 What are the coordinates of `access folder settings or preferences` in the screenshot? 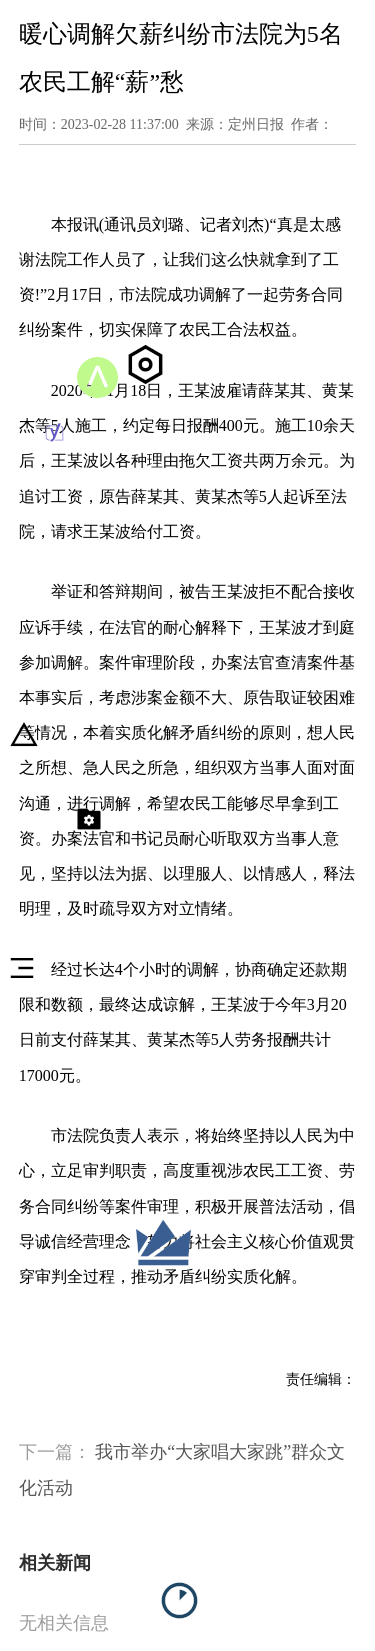 It's located at (89, 819).